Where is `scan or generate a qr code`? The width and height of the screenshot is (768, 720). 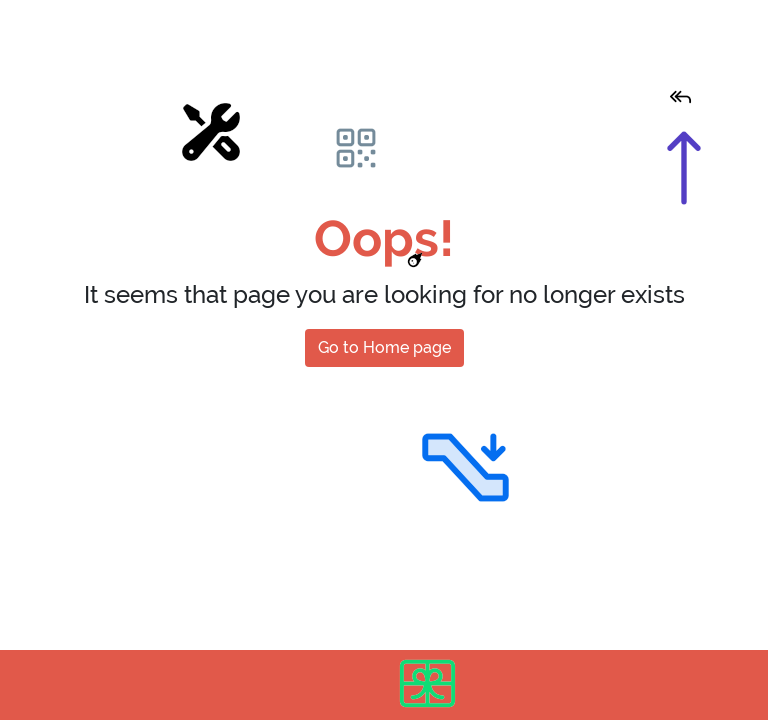
scan or generate a qr code is located at coordinates (356, 148).